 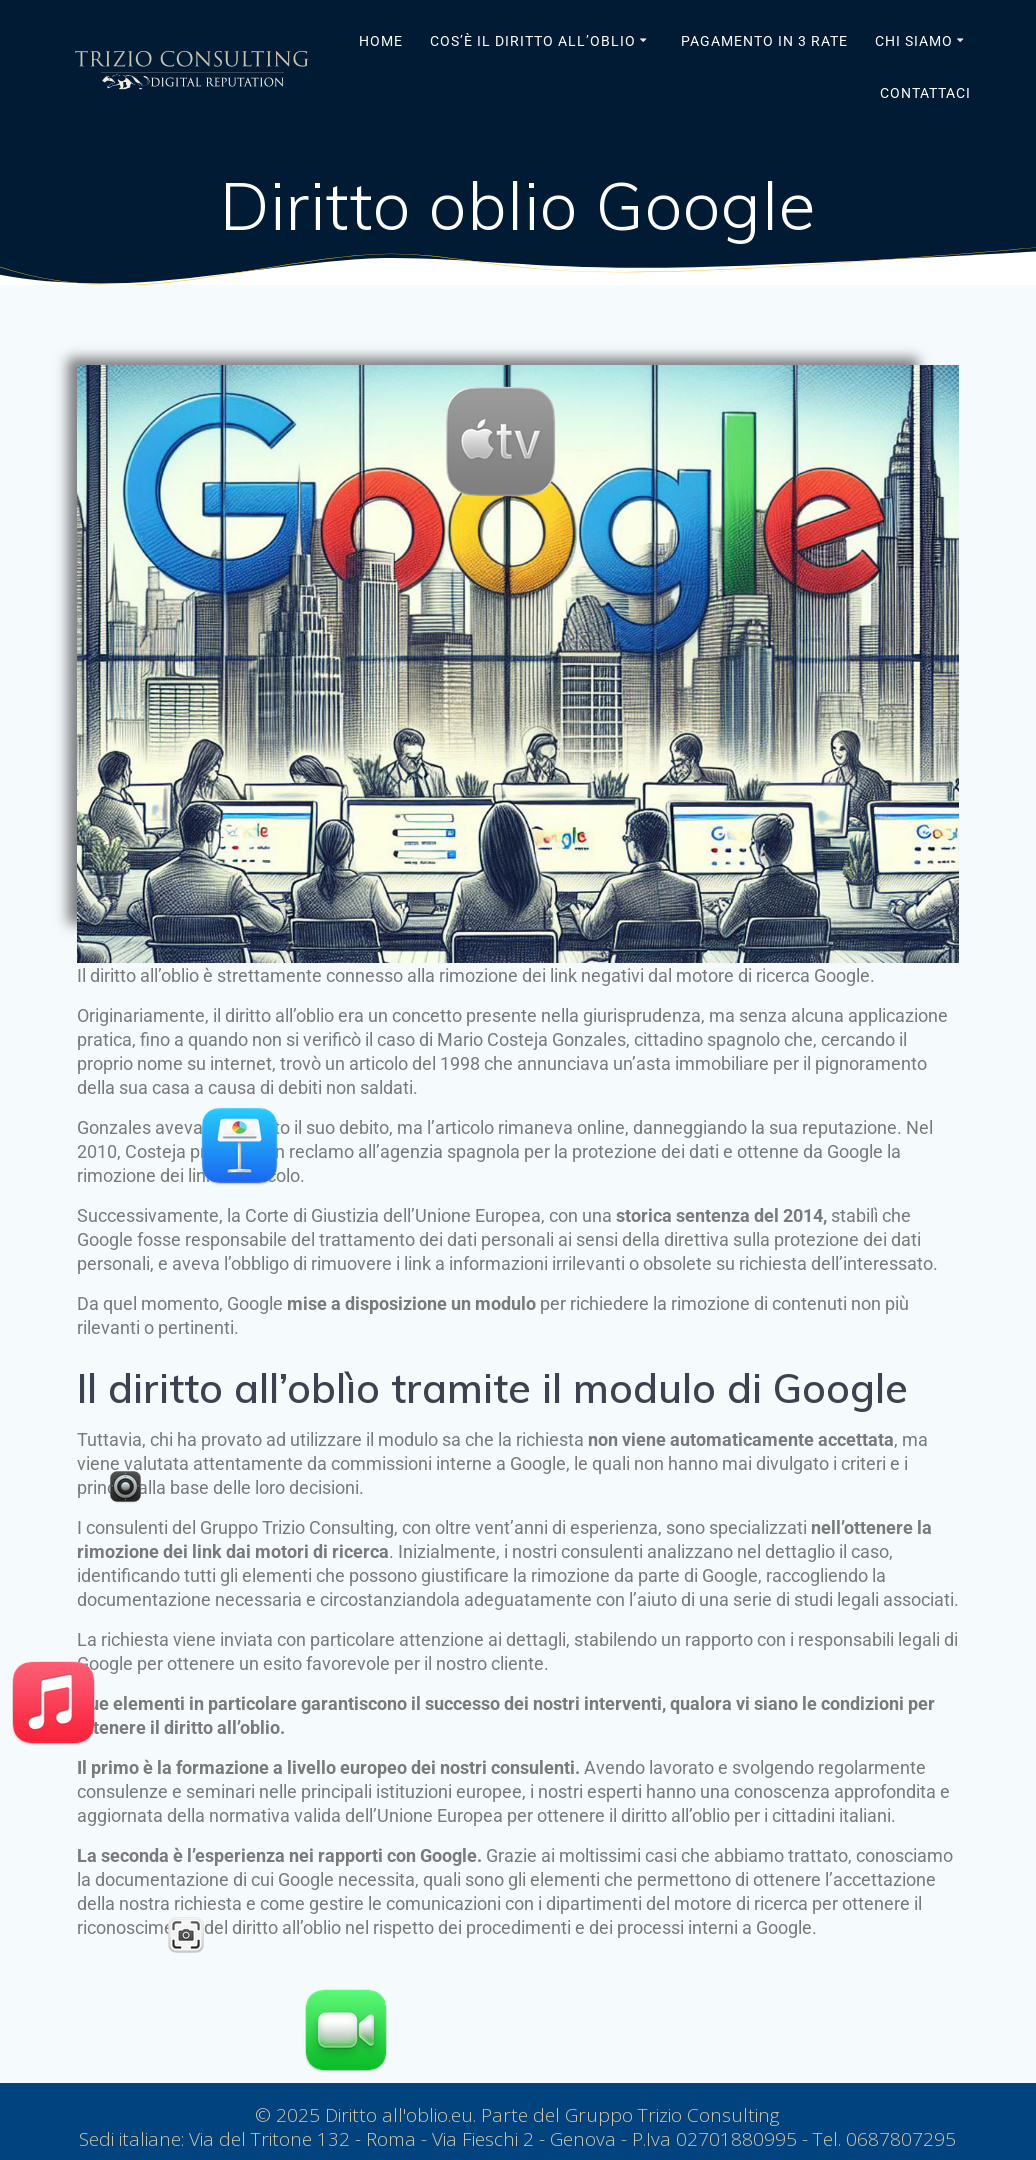 I want to click on open the Apple TV app, so click(x=500, y=441).